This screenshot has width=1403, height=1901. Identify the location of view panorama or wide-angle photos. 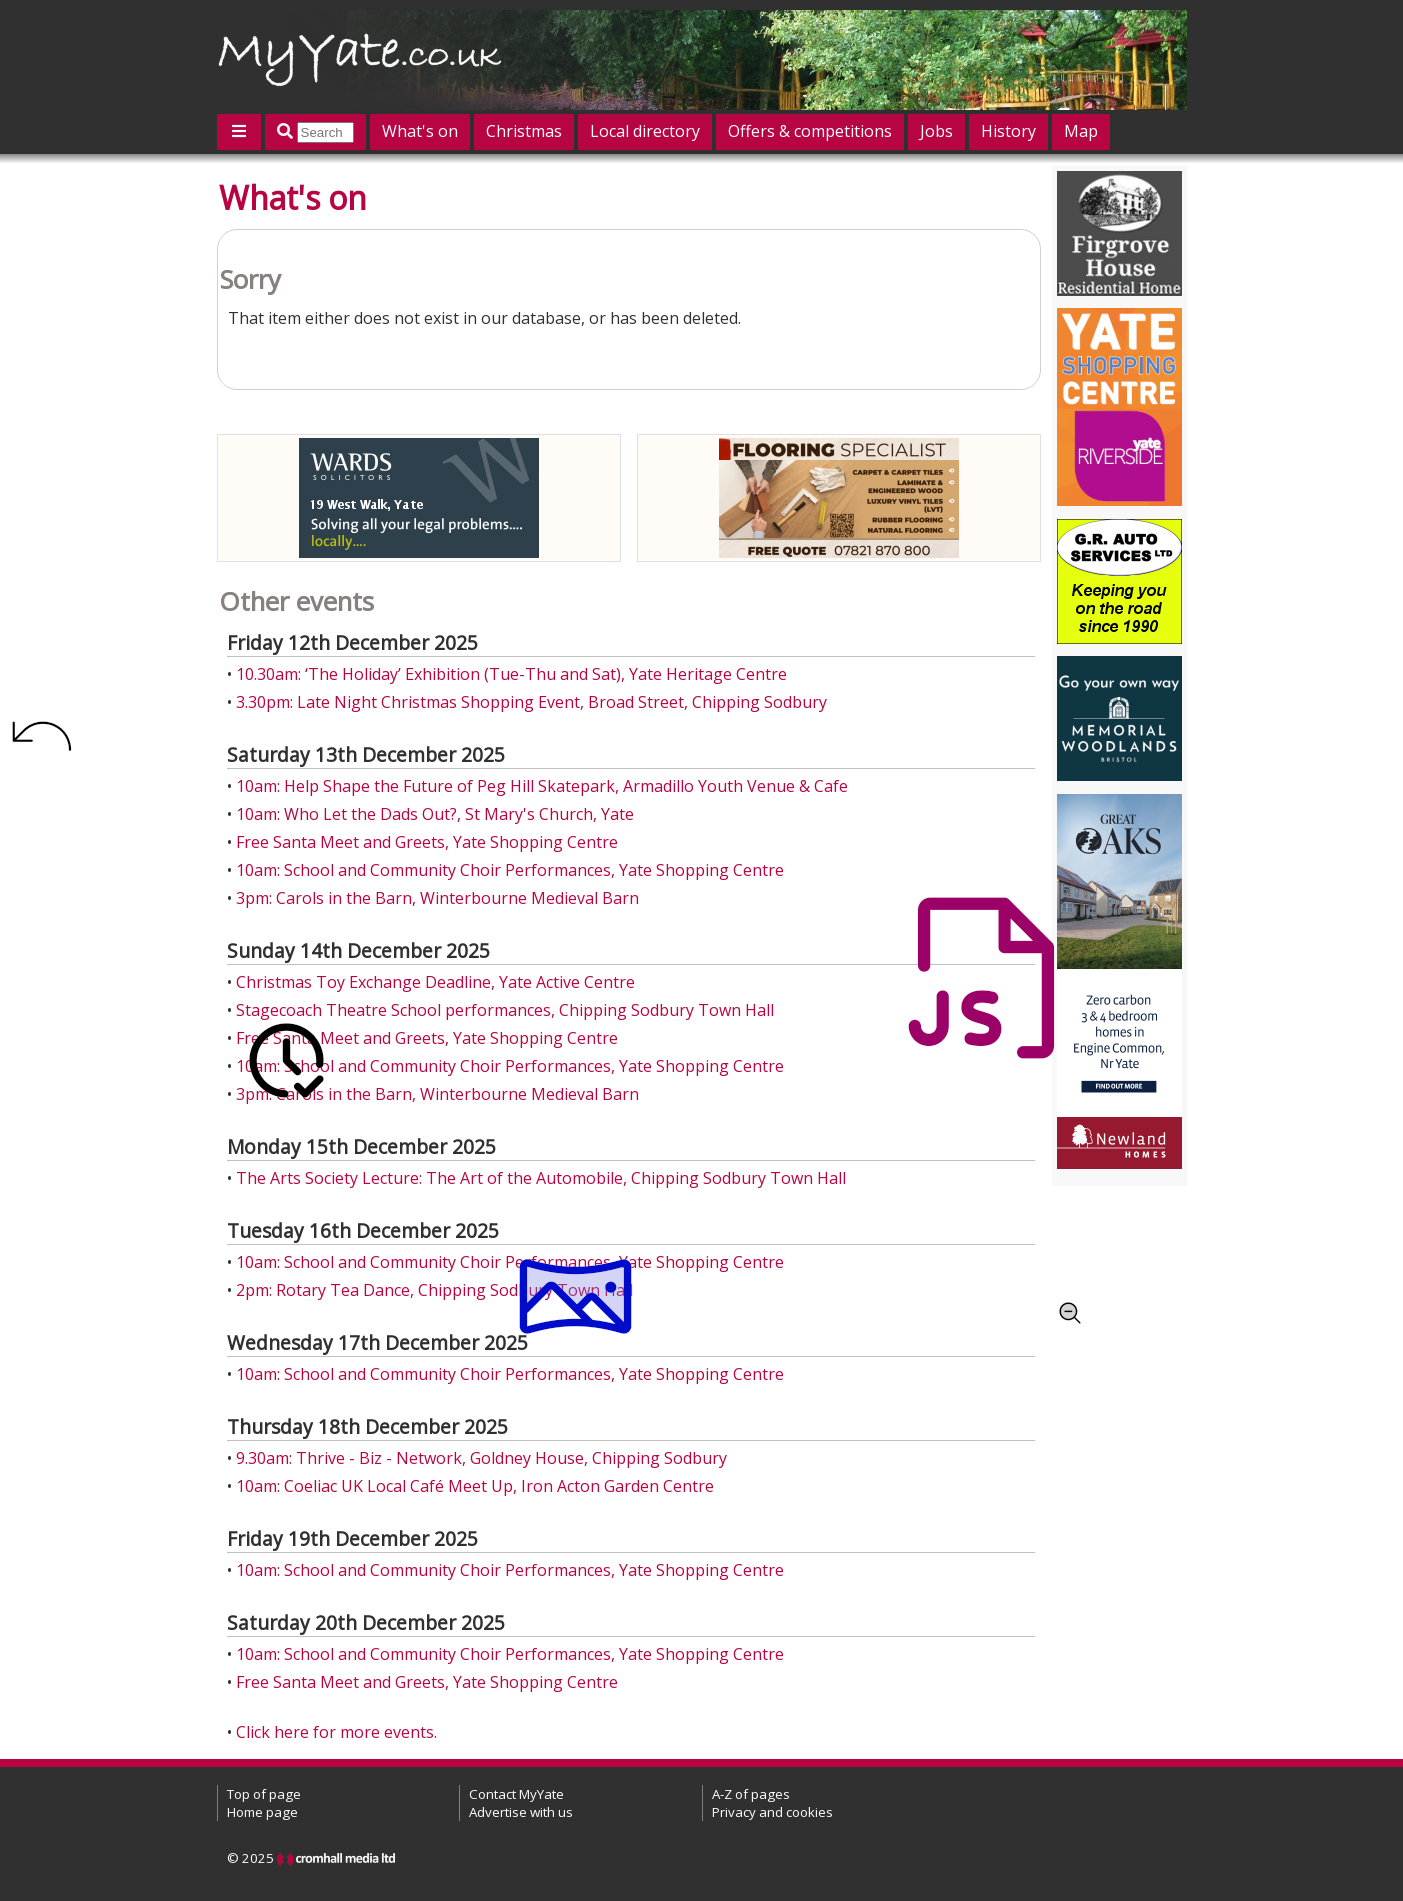
(575, 1296).